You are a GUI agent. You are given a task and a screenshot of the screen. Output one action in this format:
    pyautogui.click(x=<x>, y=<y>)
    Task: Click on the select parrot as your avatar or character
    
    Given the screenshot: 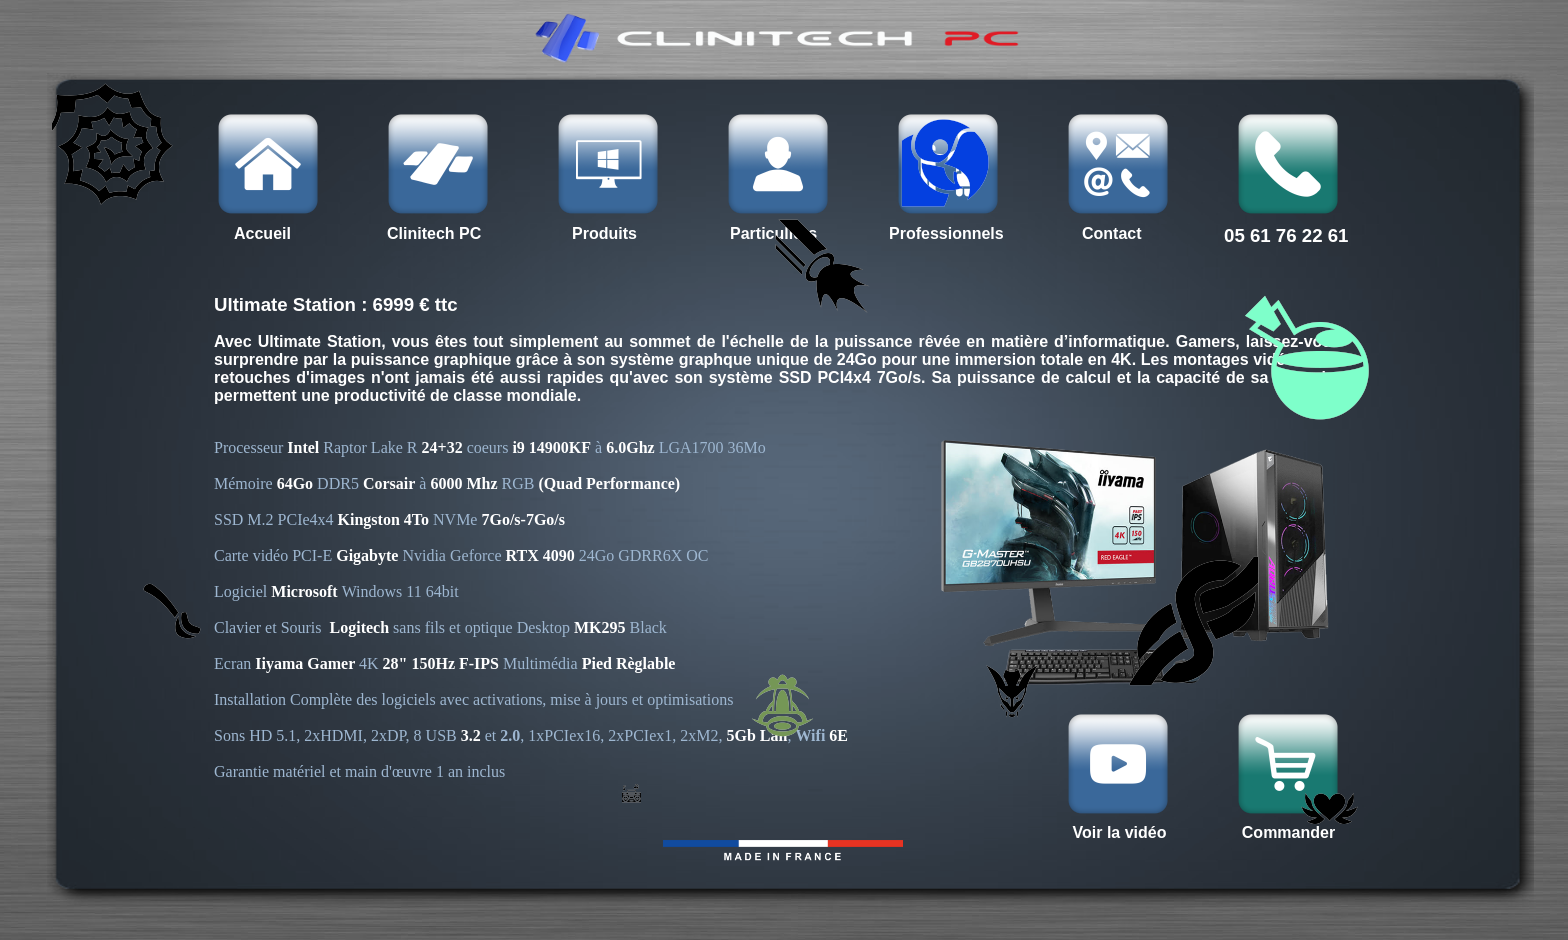 What is the action you would take?
    pyautogui.click(x=945, y=163)
    